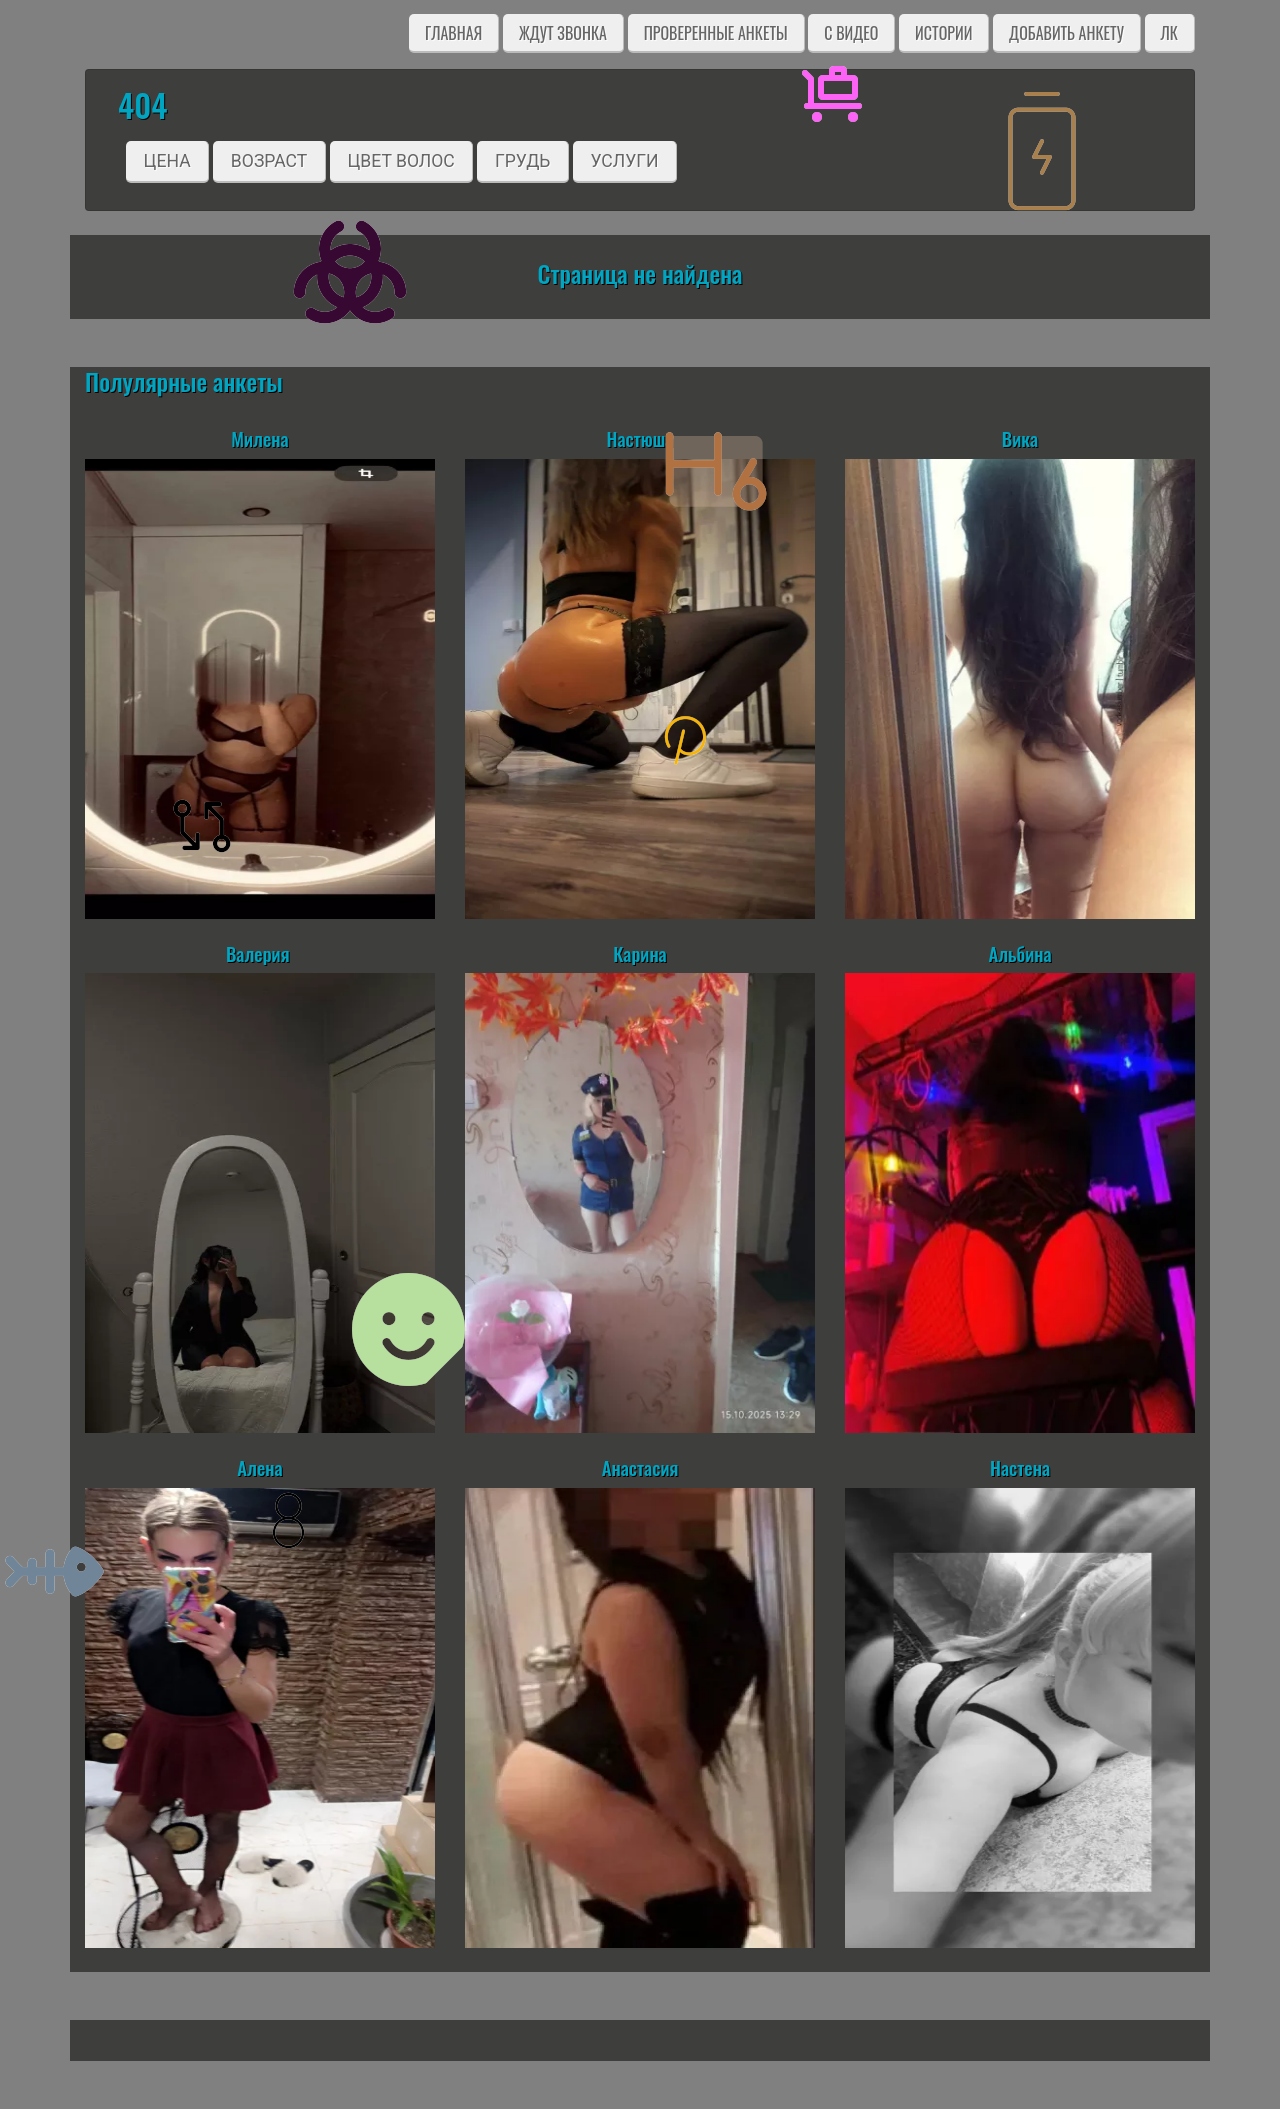  What do you see at coordinates (202, 826) in the screenshot?
I see `view code changes between versions` at bounding box center [202, 826].